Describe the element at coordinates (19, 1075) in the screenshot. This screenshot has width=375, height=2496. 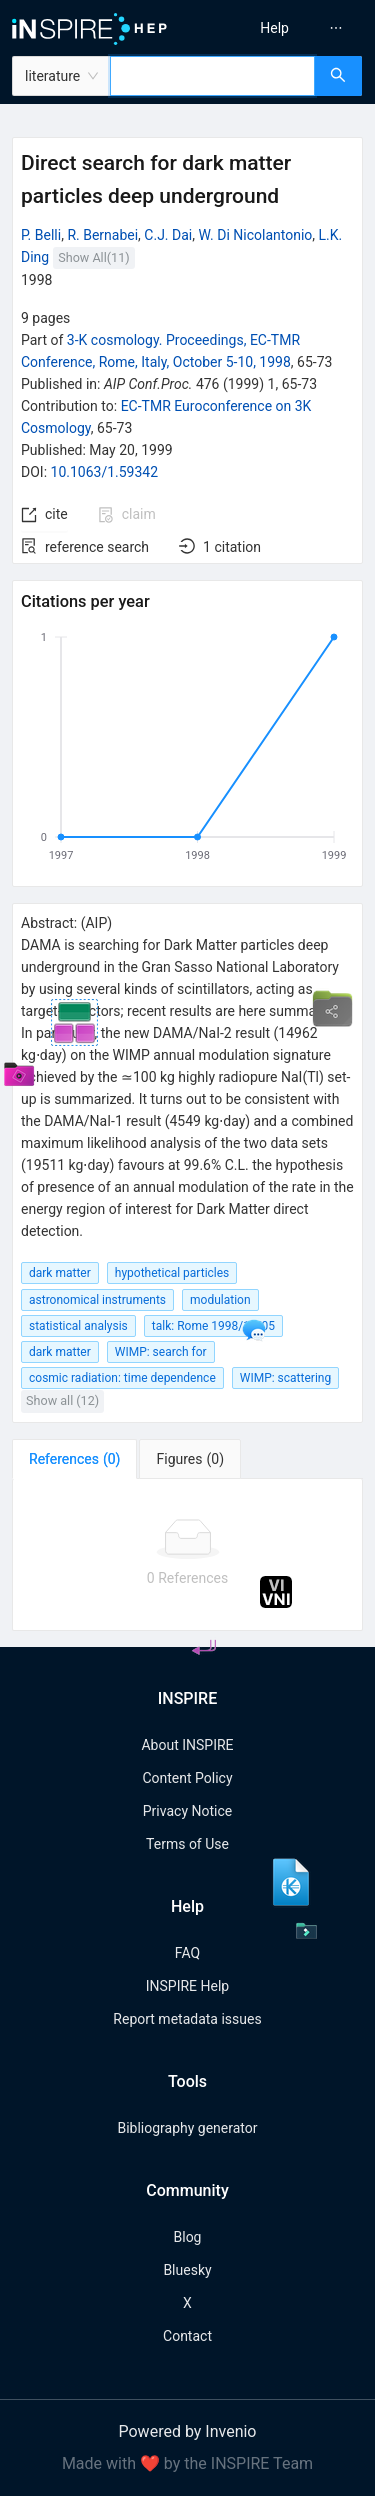
I see `open Adobe Premiere Elements project folder` at that location.